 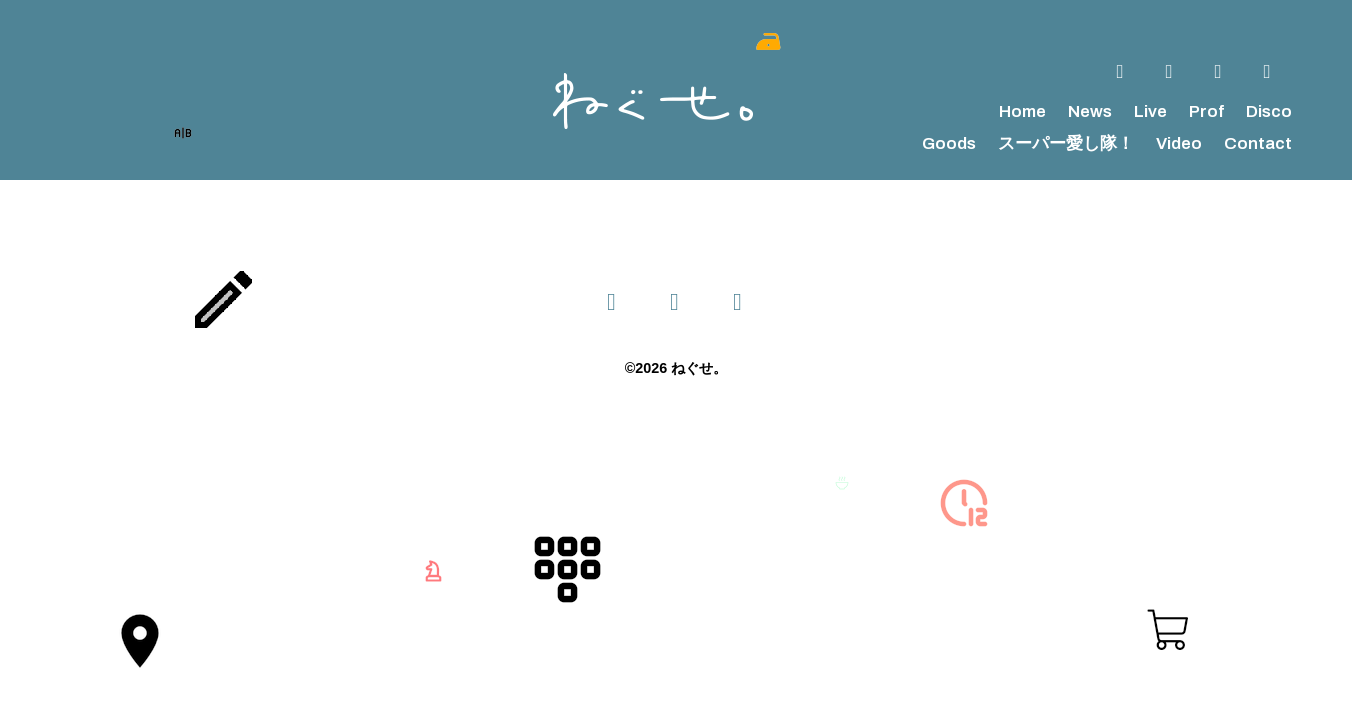 I want to click on indicates clothing requires ironing, so click(x=768, y=41).